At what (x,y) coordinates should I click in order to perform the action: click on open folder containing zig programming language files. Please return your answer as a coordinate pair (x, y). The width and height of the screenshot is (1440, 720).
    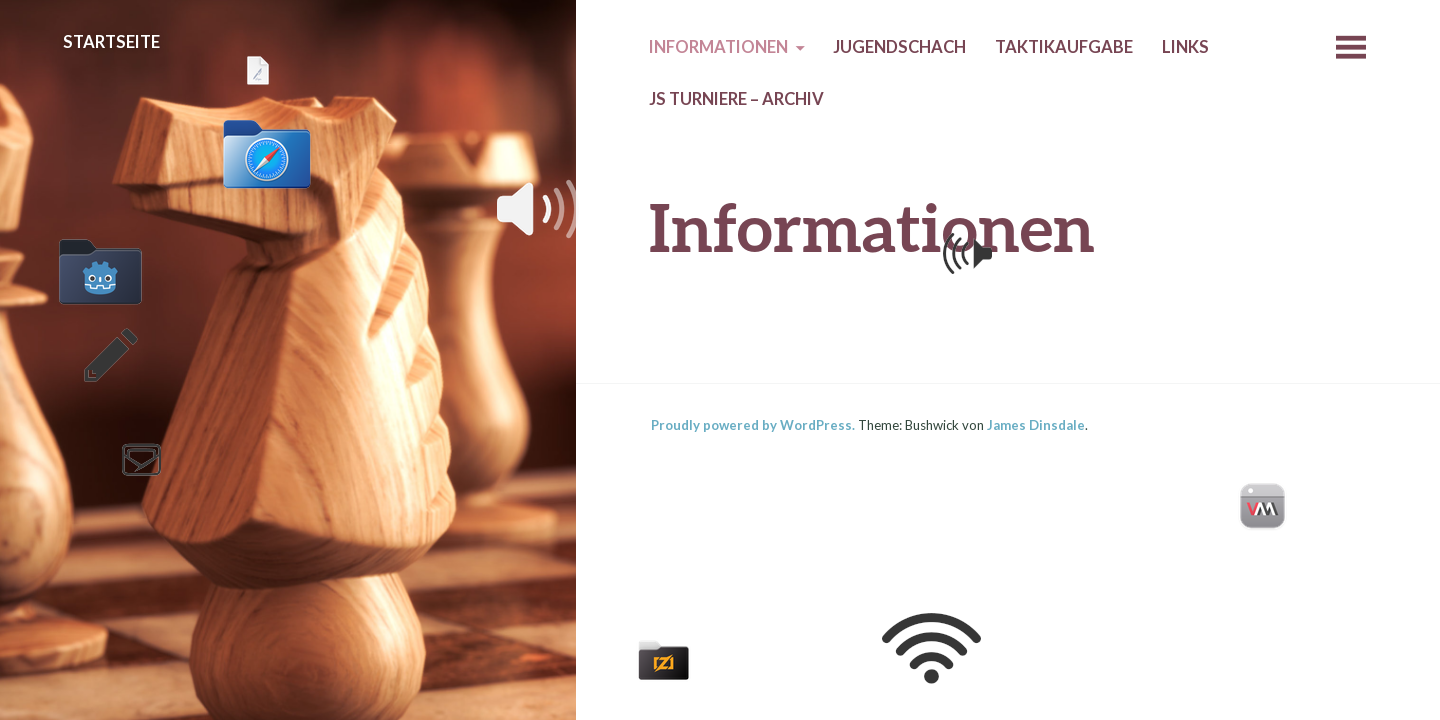
    Looking at the image, I should click on (663, 661).